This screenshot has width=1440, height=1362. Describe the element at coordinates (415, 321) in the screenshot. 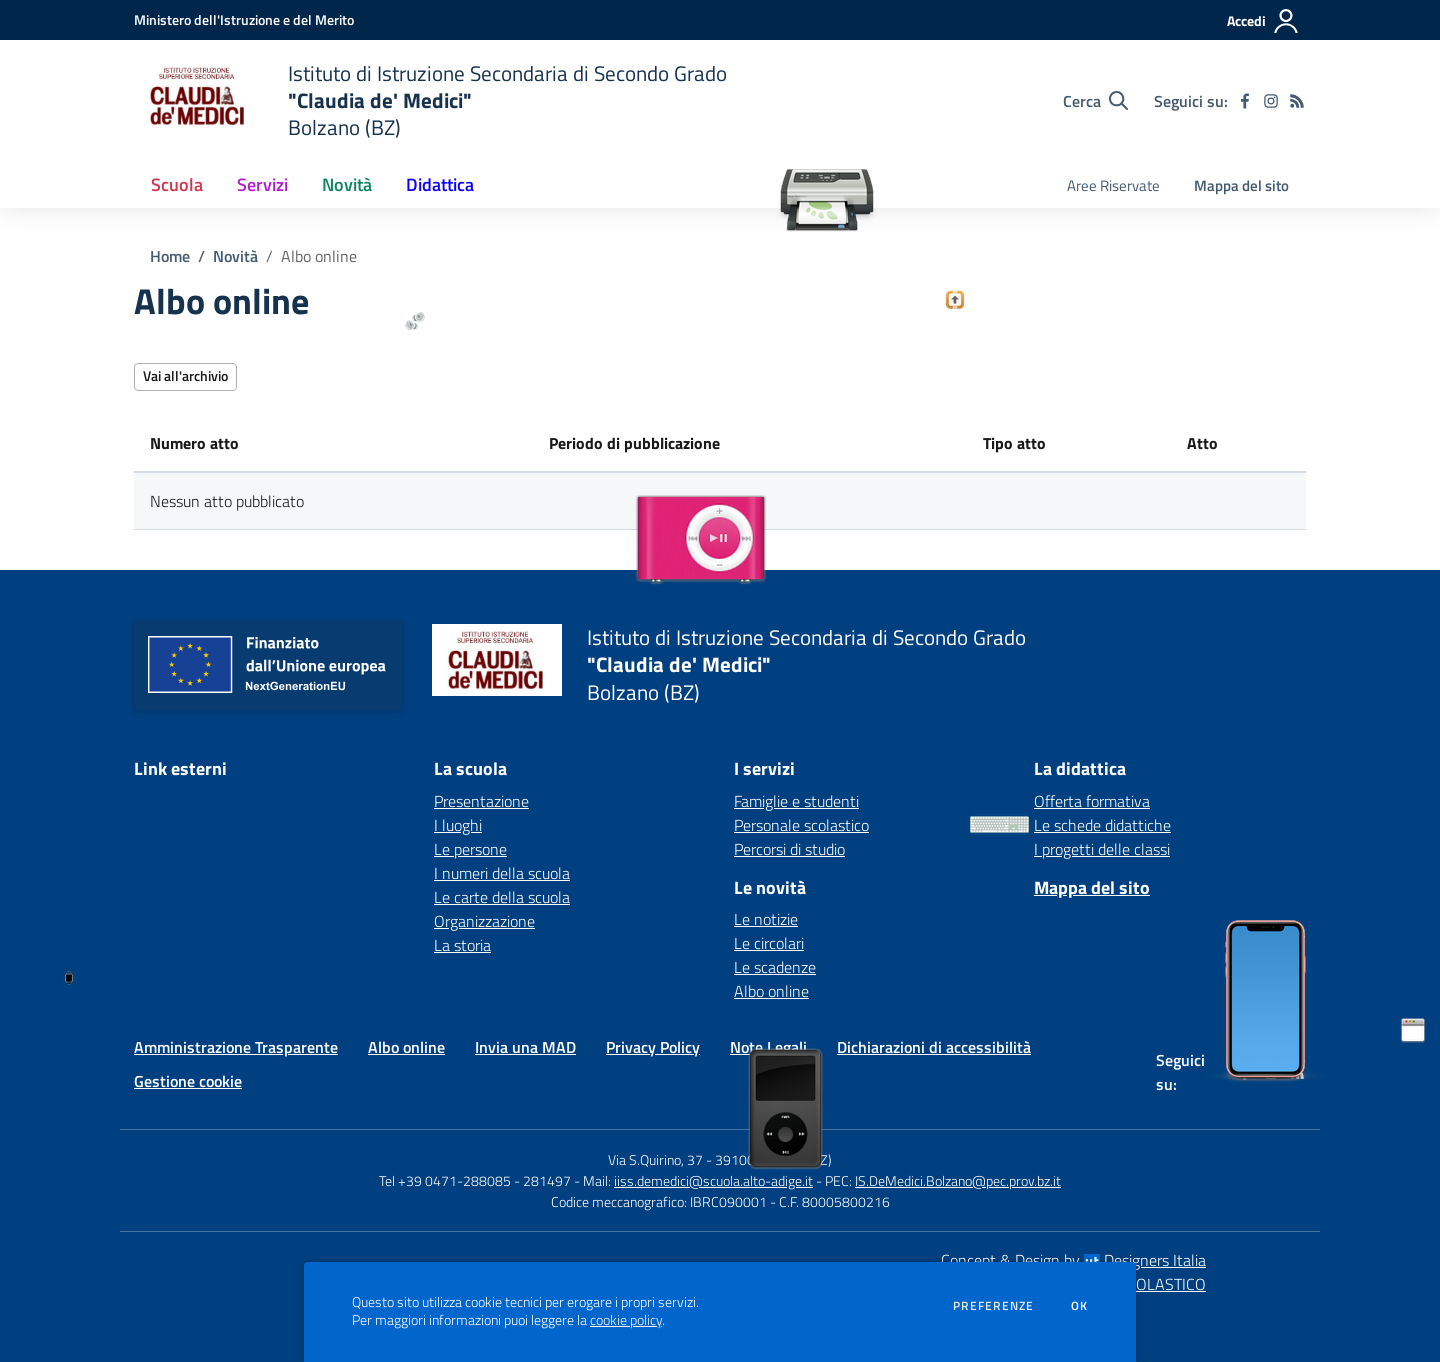

I see `connect beats wireless earbuds via bluetooth` at that location.